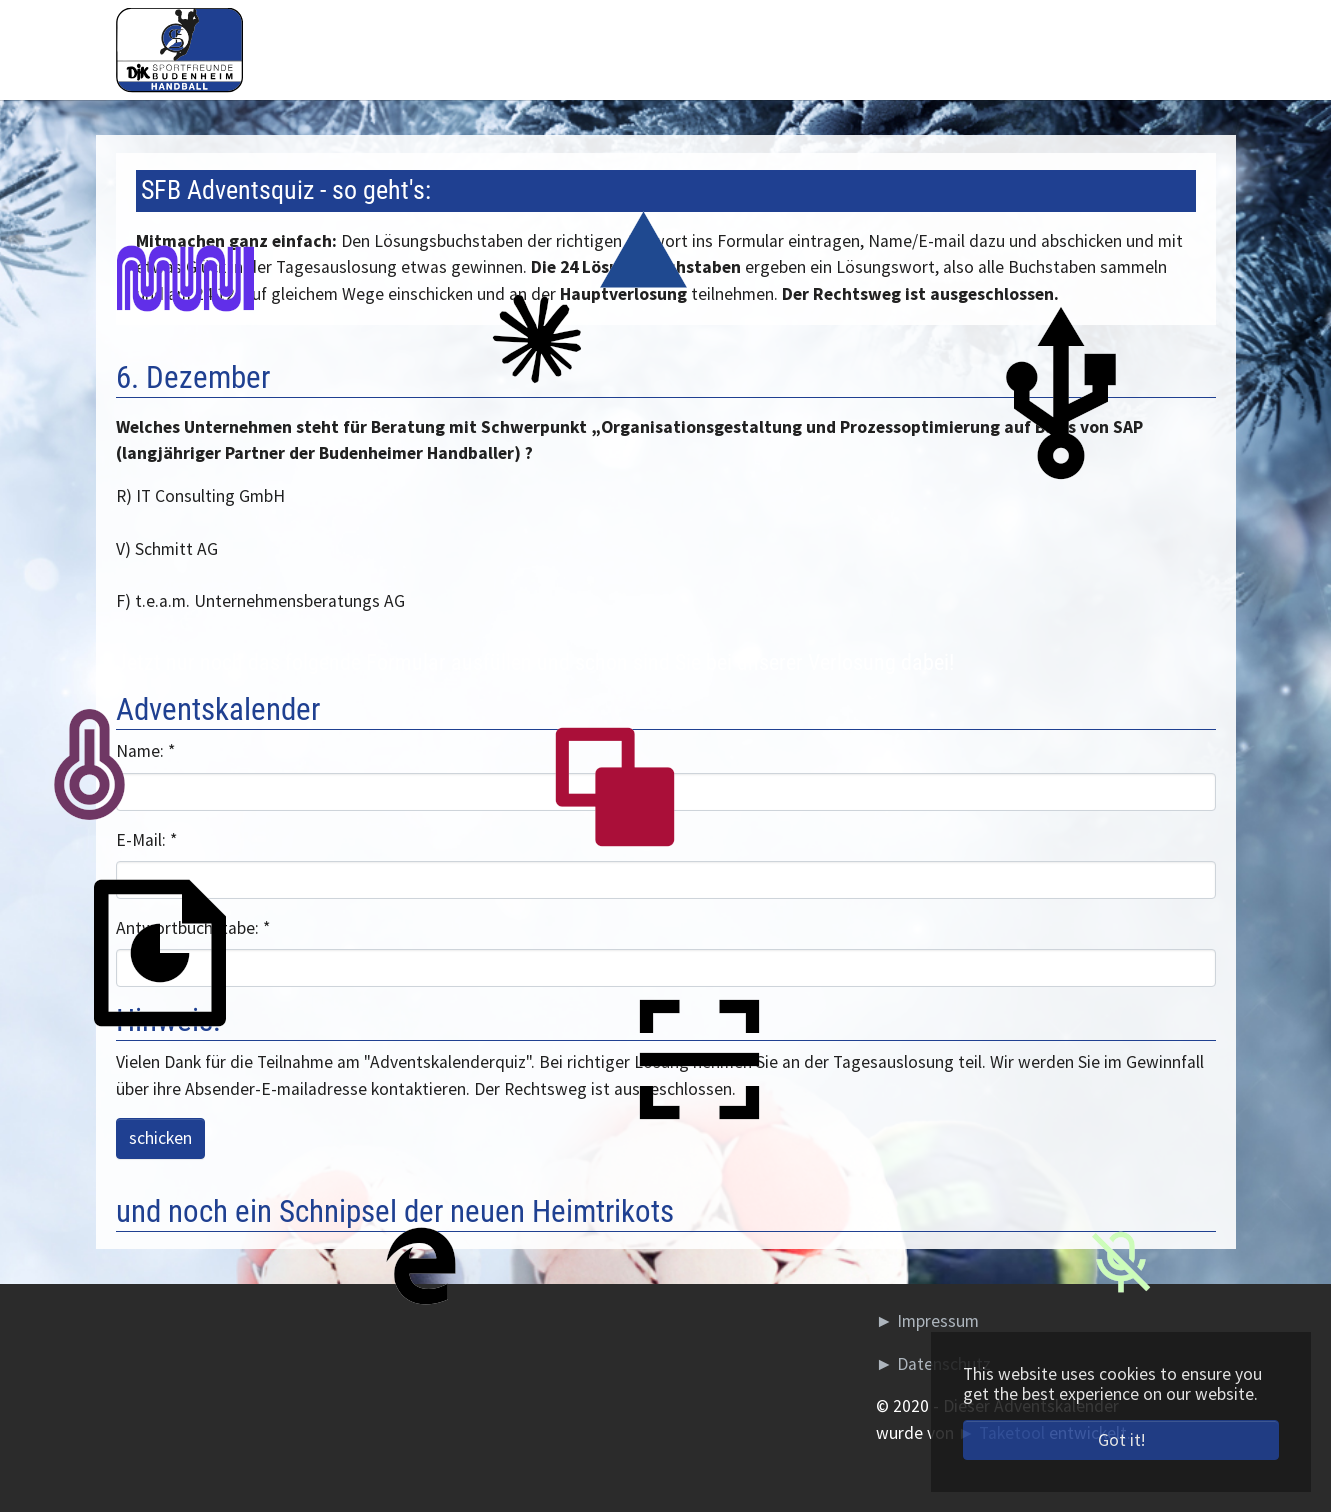 This screenshot has height=1512, width=1331. Describe the element at coordinates (643, 249) in the screenshot. I see `vercel logo` at that location.